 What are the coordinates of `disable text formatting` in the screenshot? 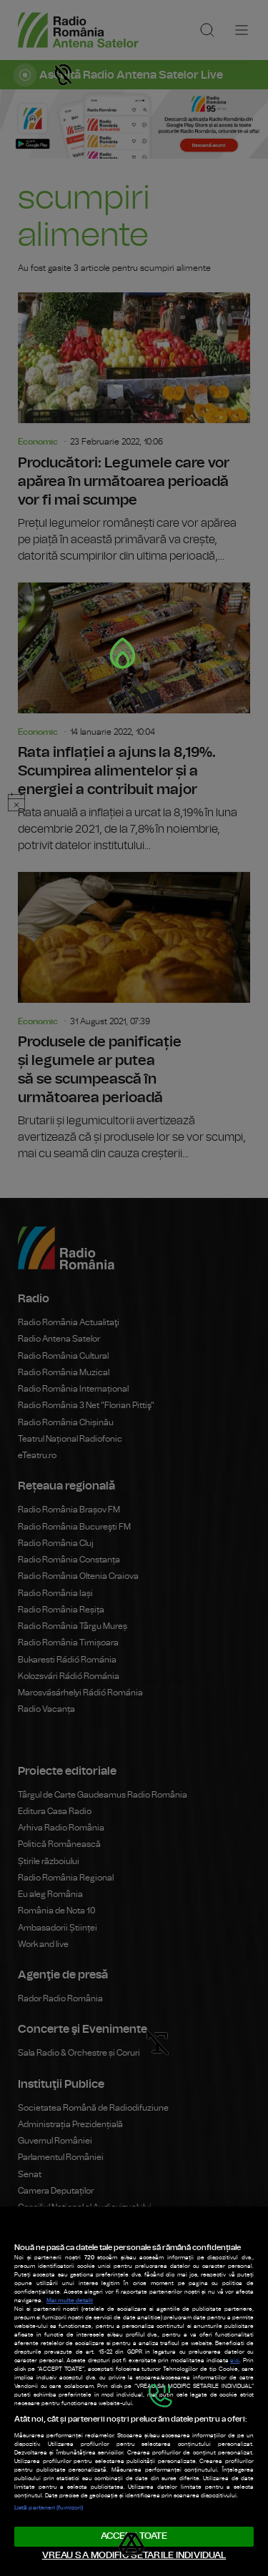 It's located at (157, 2043).